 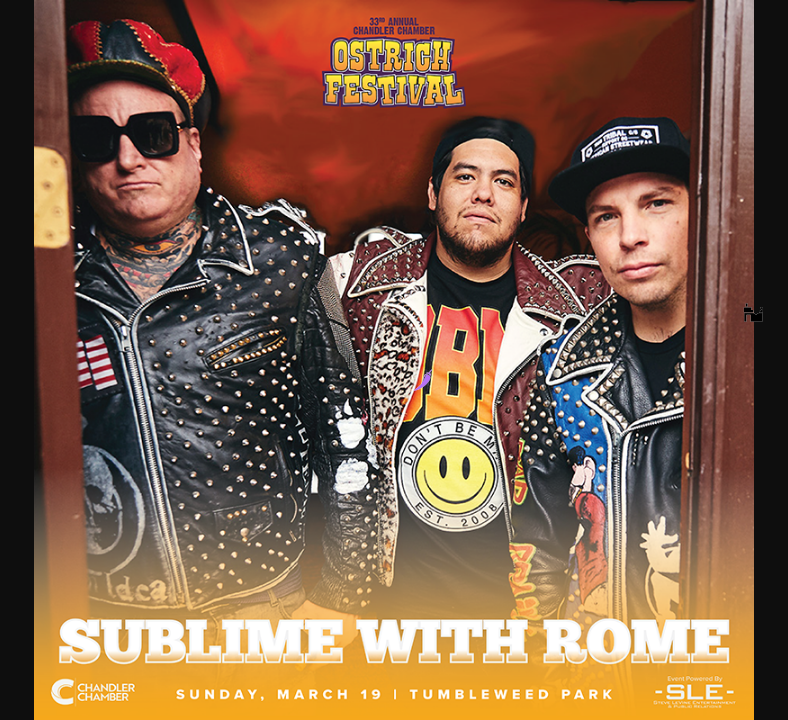 I want to click on report property damage, so click(x=753, y=312).